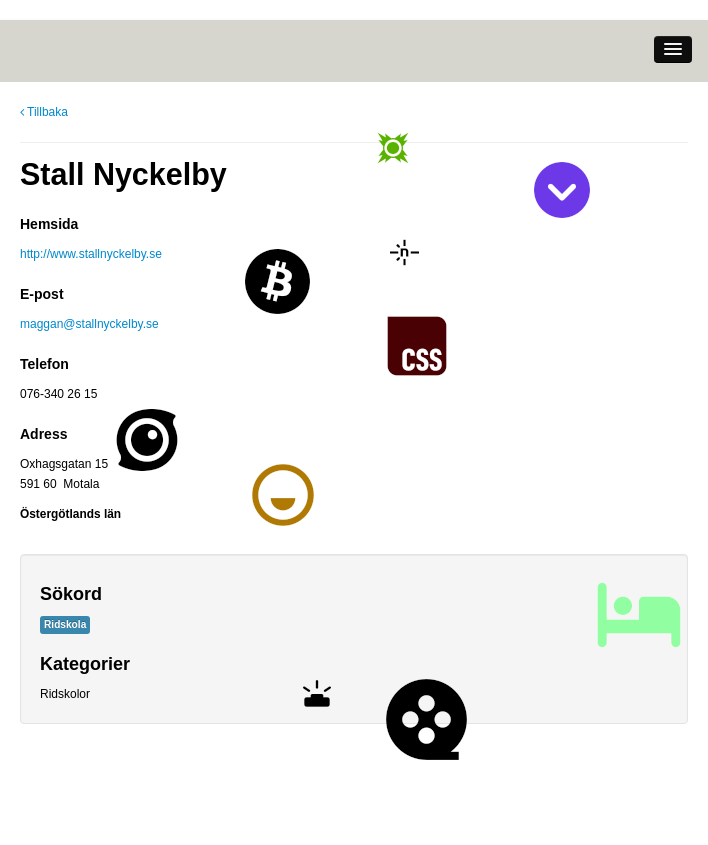 This screenshot has width=708, height=845. I want to click on Netlify logo, so click(404, 252).